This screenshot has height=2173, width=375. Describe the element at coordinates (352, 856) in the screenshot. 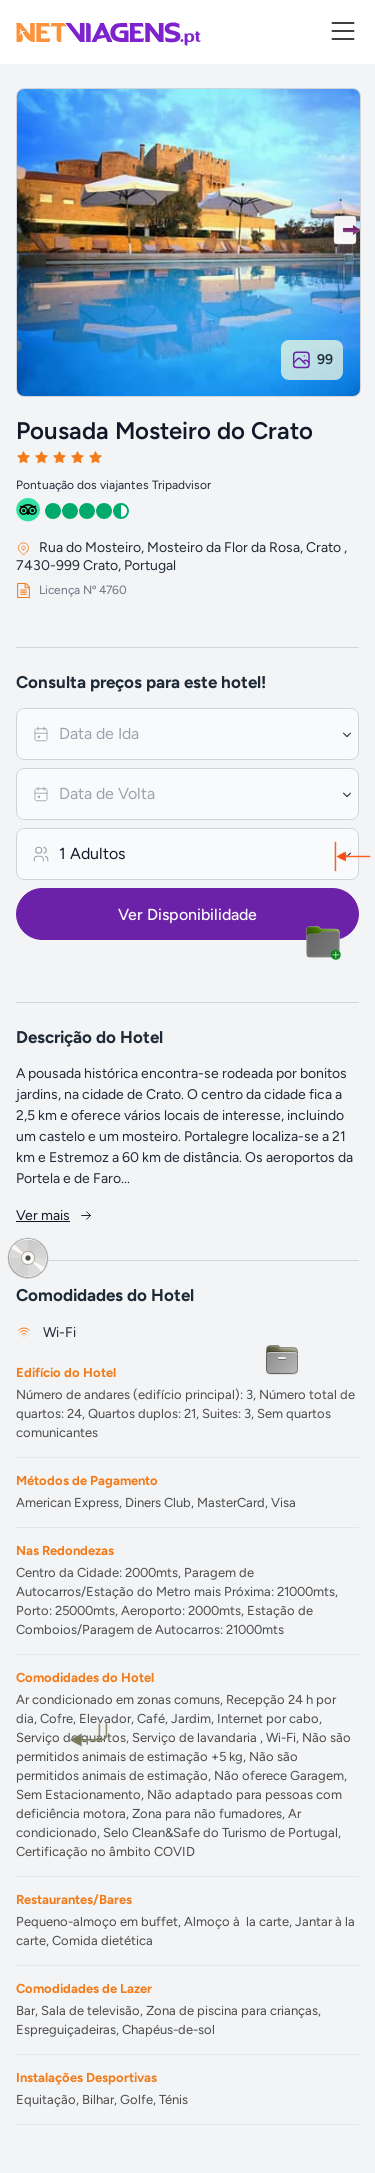

I see `go to the first item in a list or sequence` at that location.